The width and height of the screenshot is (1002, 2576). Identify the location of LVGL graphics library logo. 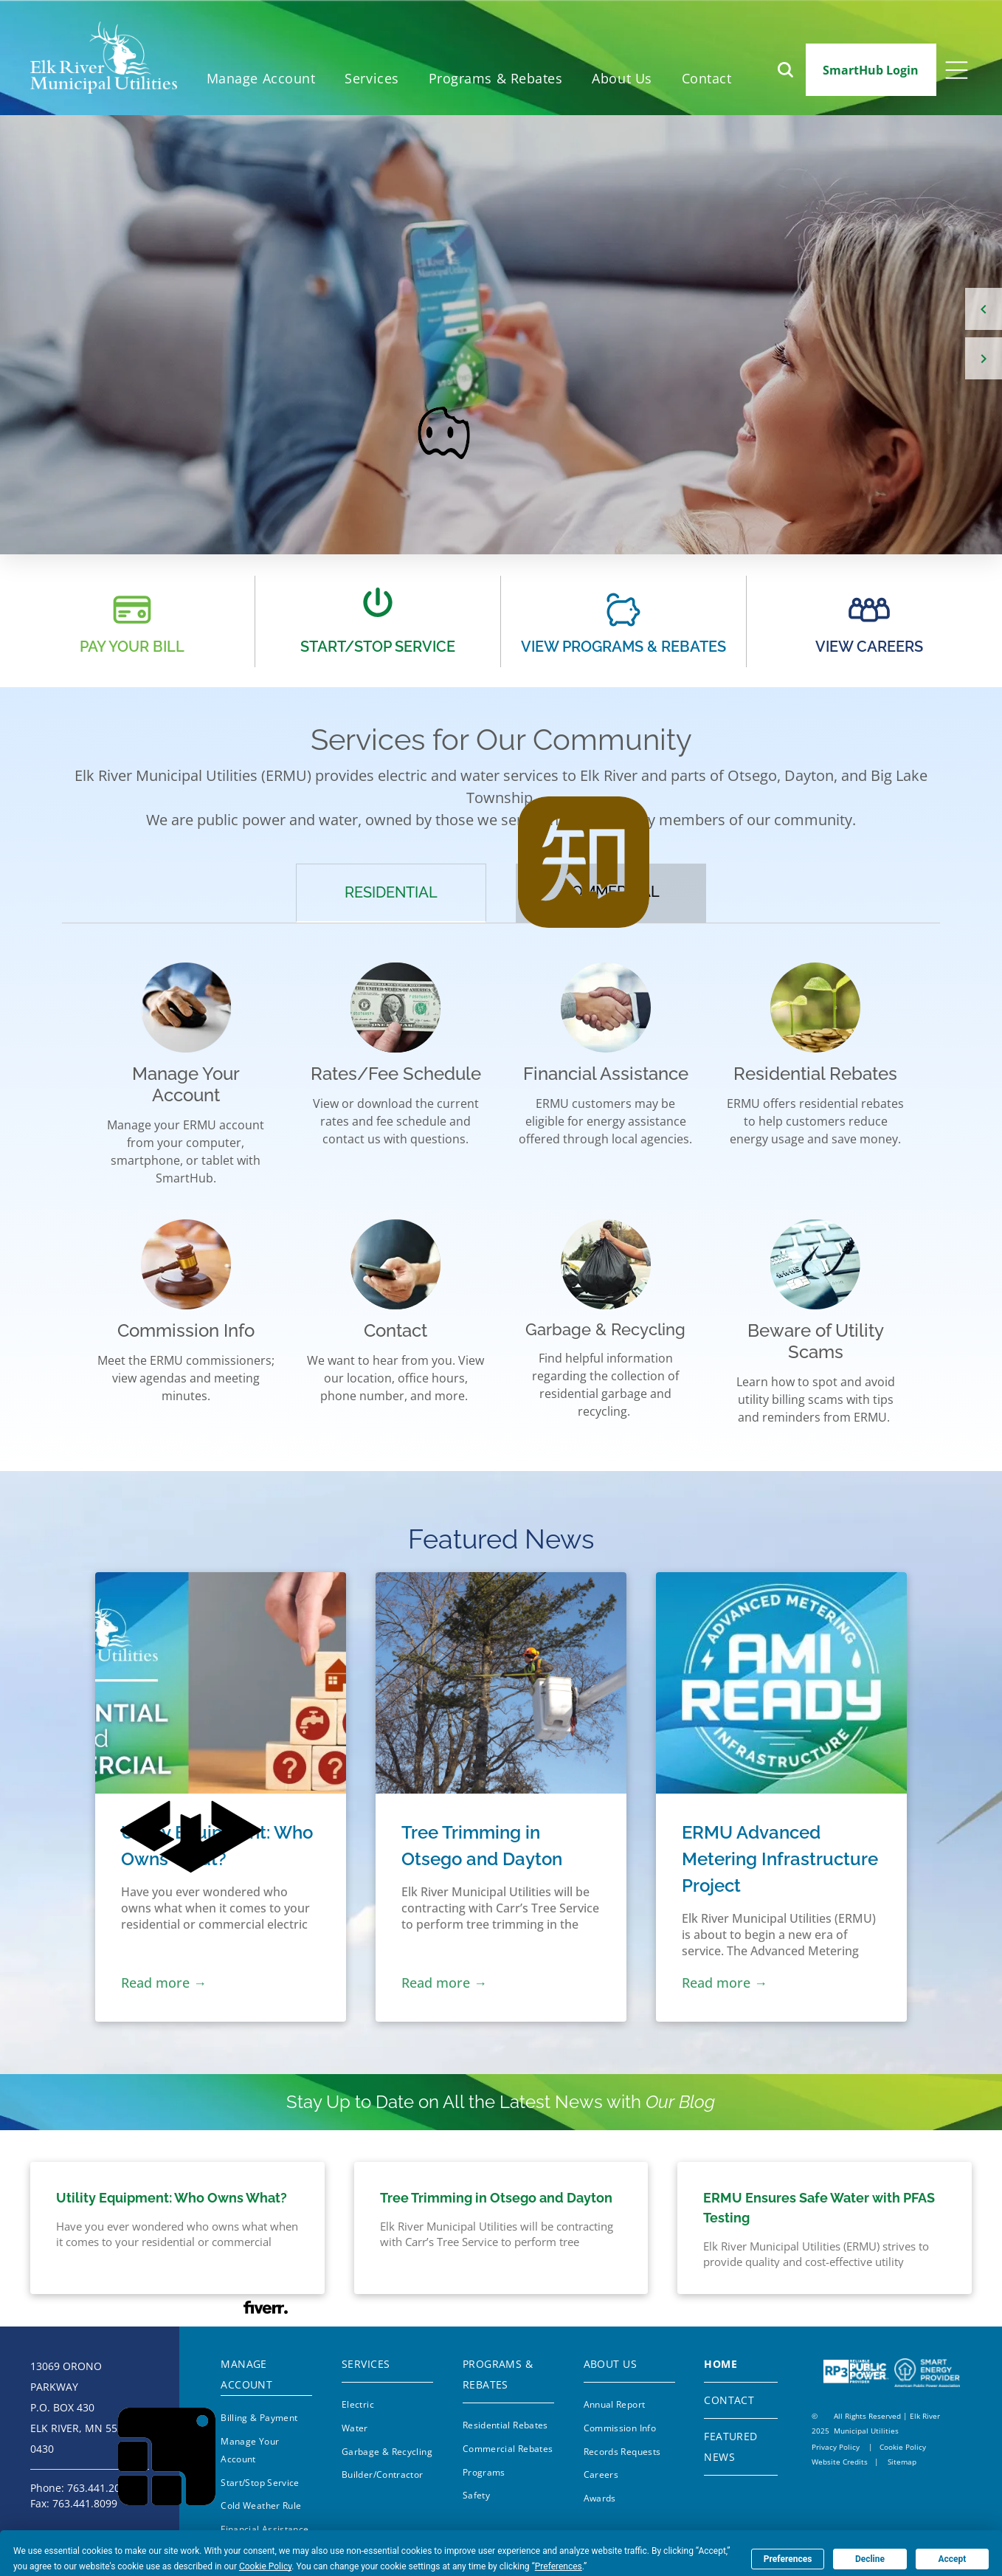
(167, 2456).